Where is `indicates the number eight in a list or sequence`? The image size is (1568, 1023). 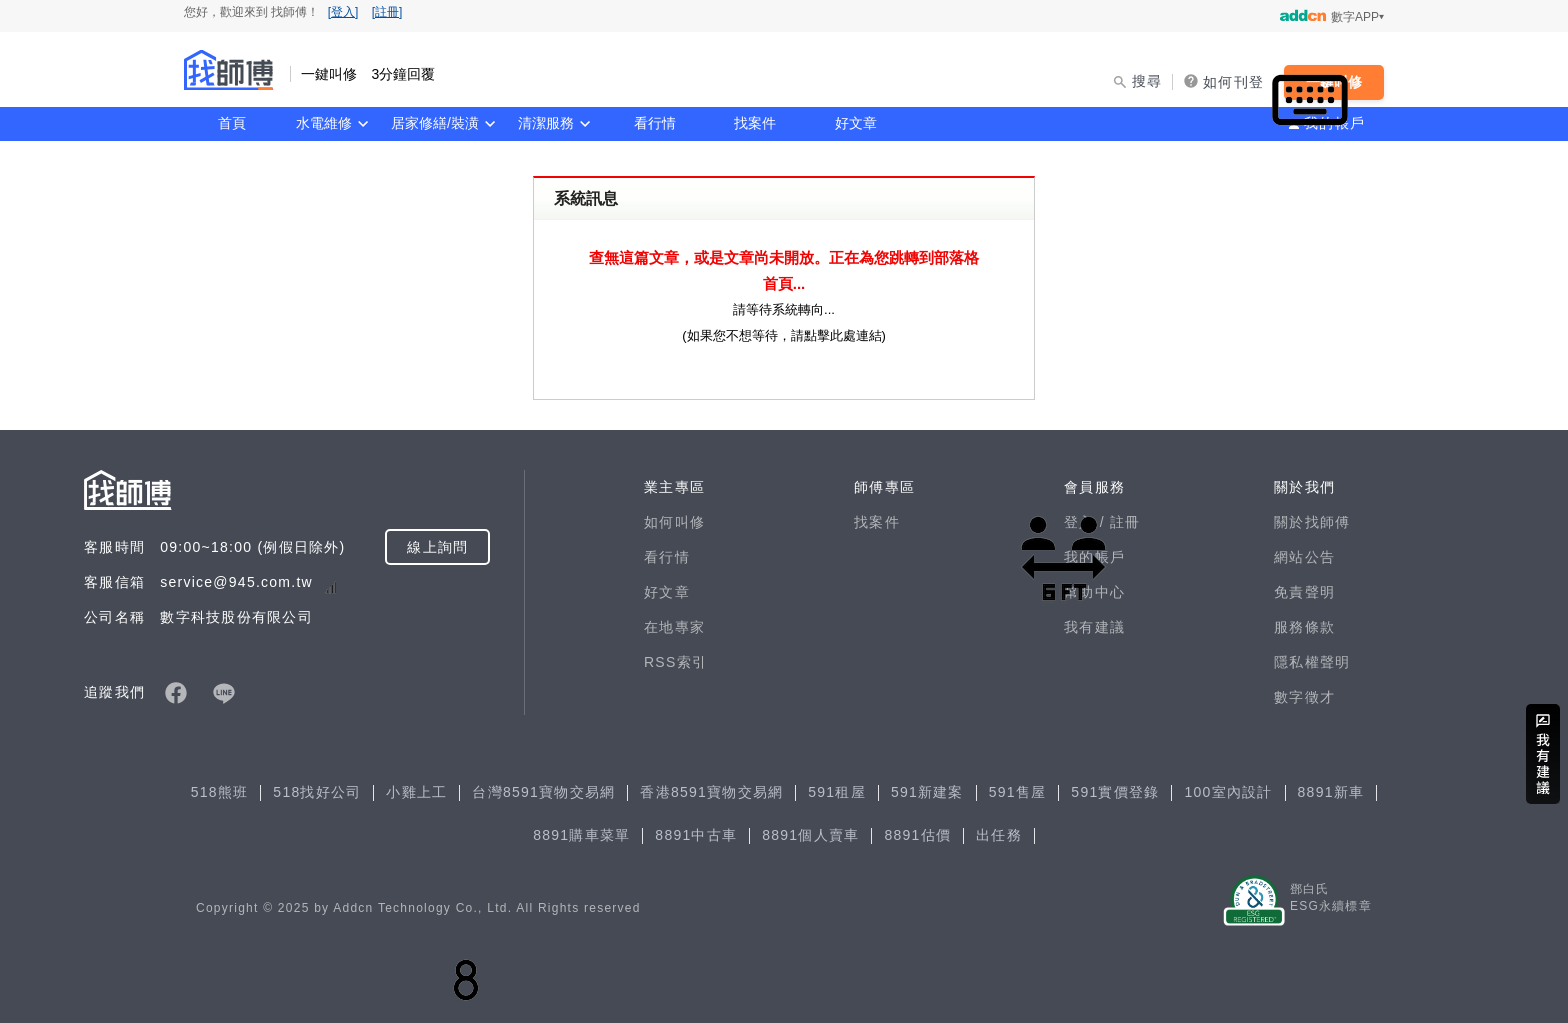 indicates the number eight in a list or sequence is located at coordinates (466, 980).